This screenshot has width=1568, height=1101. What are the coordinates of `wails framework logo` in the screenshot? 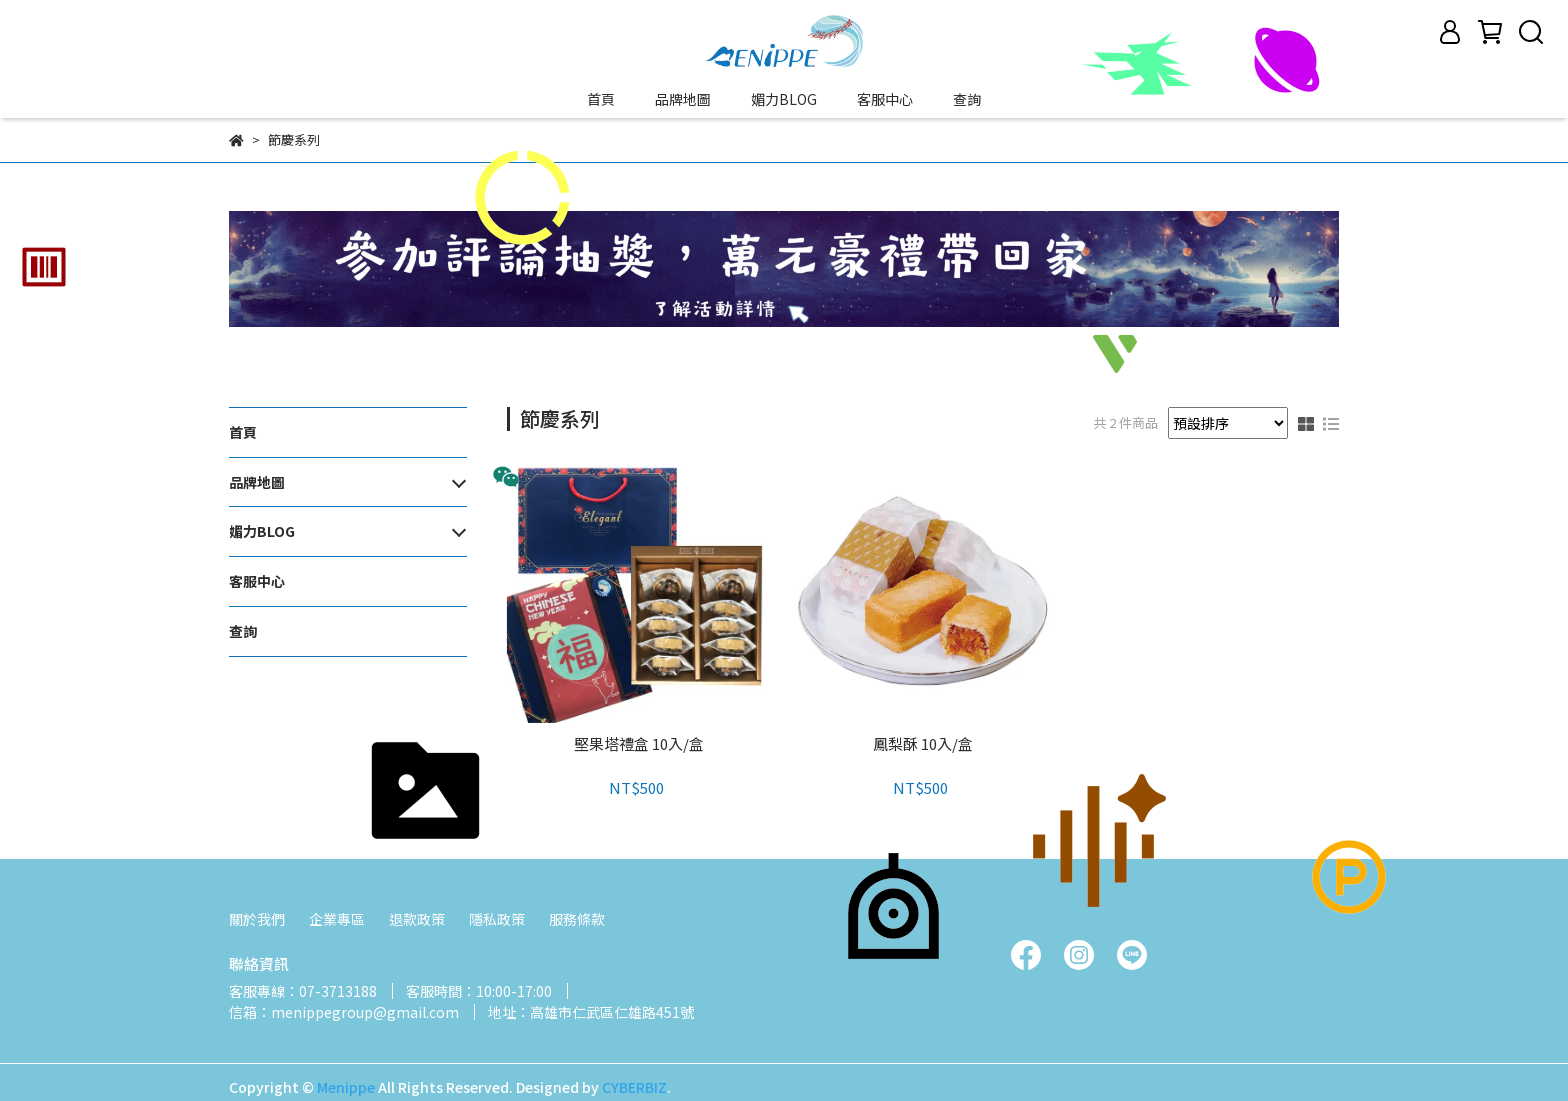 It's located at (1136, 63).